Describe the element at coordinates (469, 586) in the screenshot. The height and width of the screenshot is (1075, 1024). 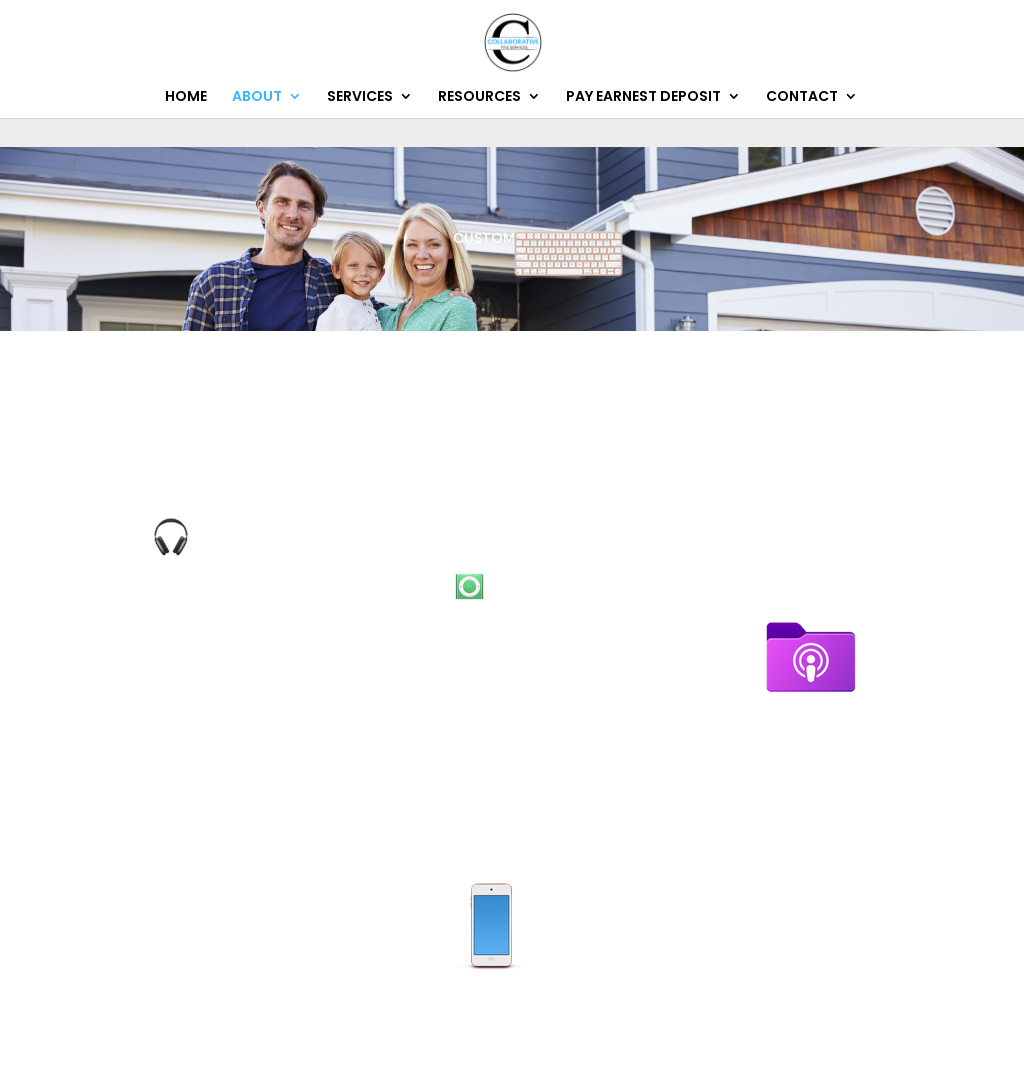
I see `iPod shuffle device icon` at that location.